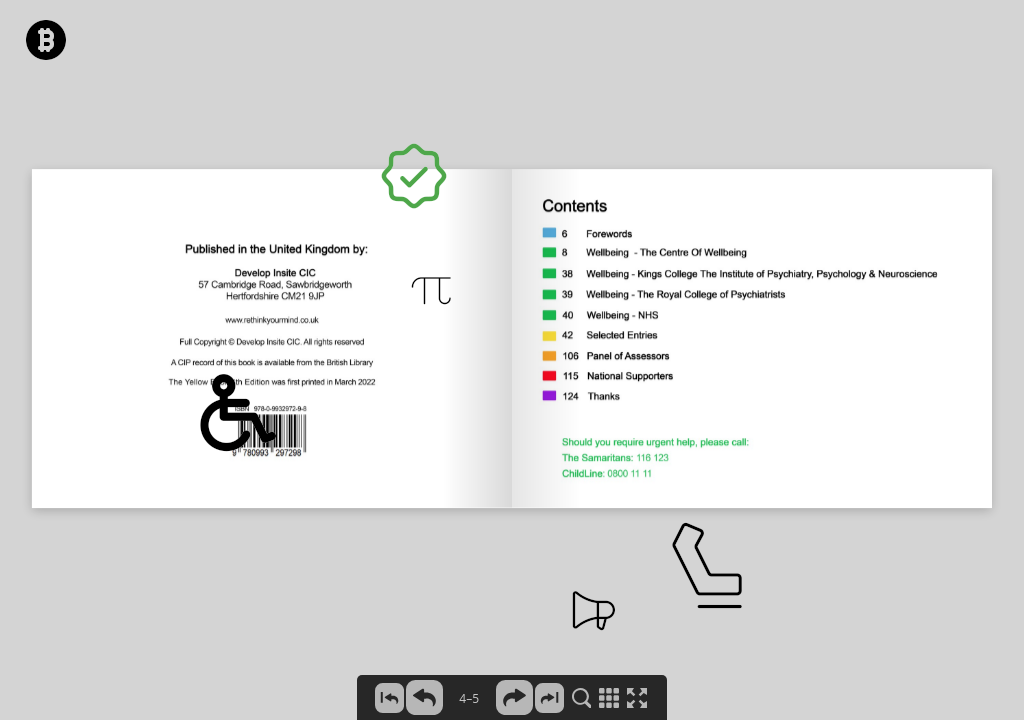  Describe the element at coordinates (591, 611) in the screenshot. I see `make an announcement or broadcast` at that location.